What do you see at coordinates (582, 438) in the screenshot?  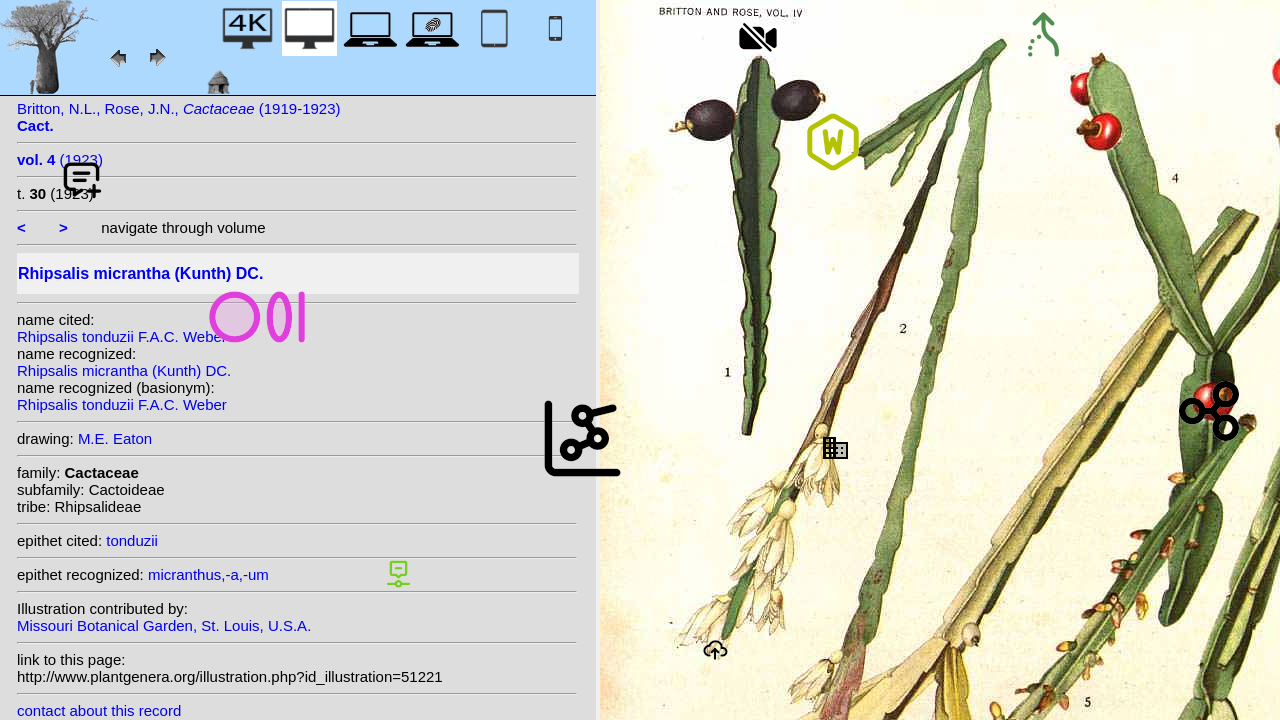 I see `view network analytics or graph data` at bounding box center [582, 438].